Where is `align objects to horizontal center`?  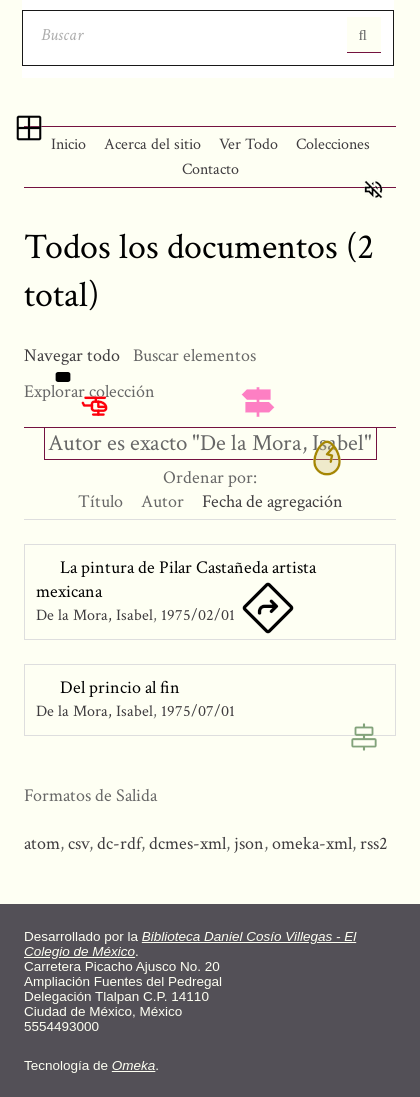
align objects to horizontal center is located at coordinates (364, 737).